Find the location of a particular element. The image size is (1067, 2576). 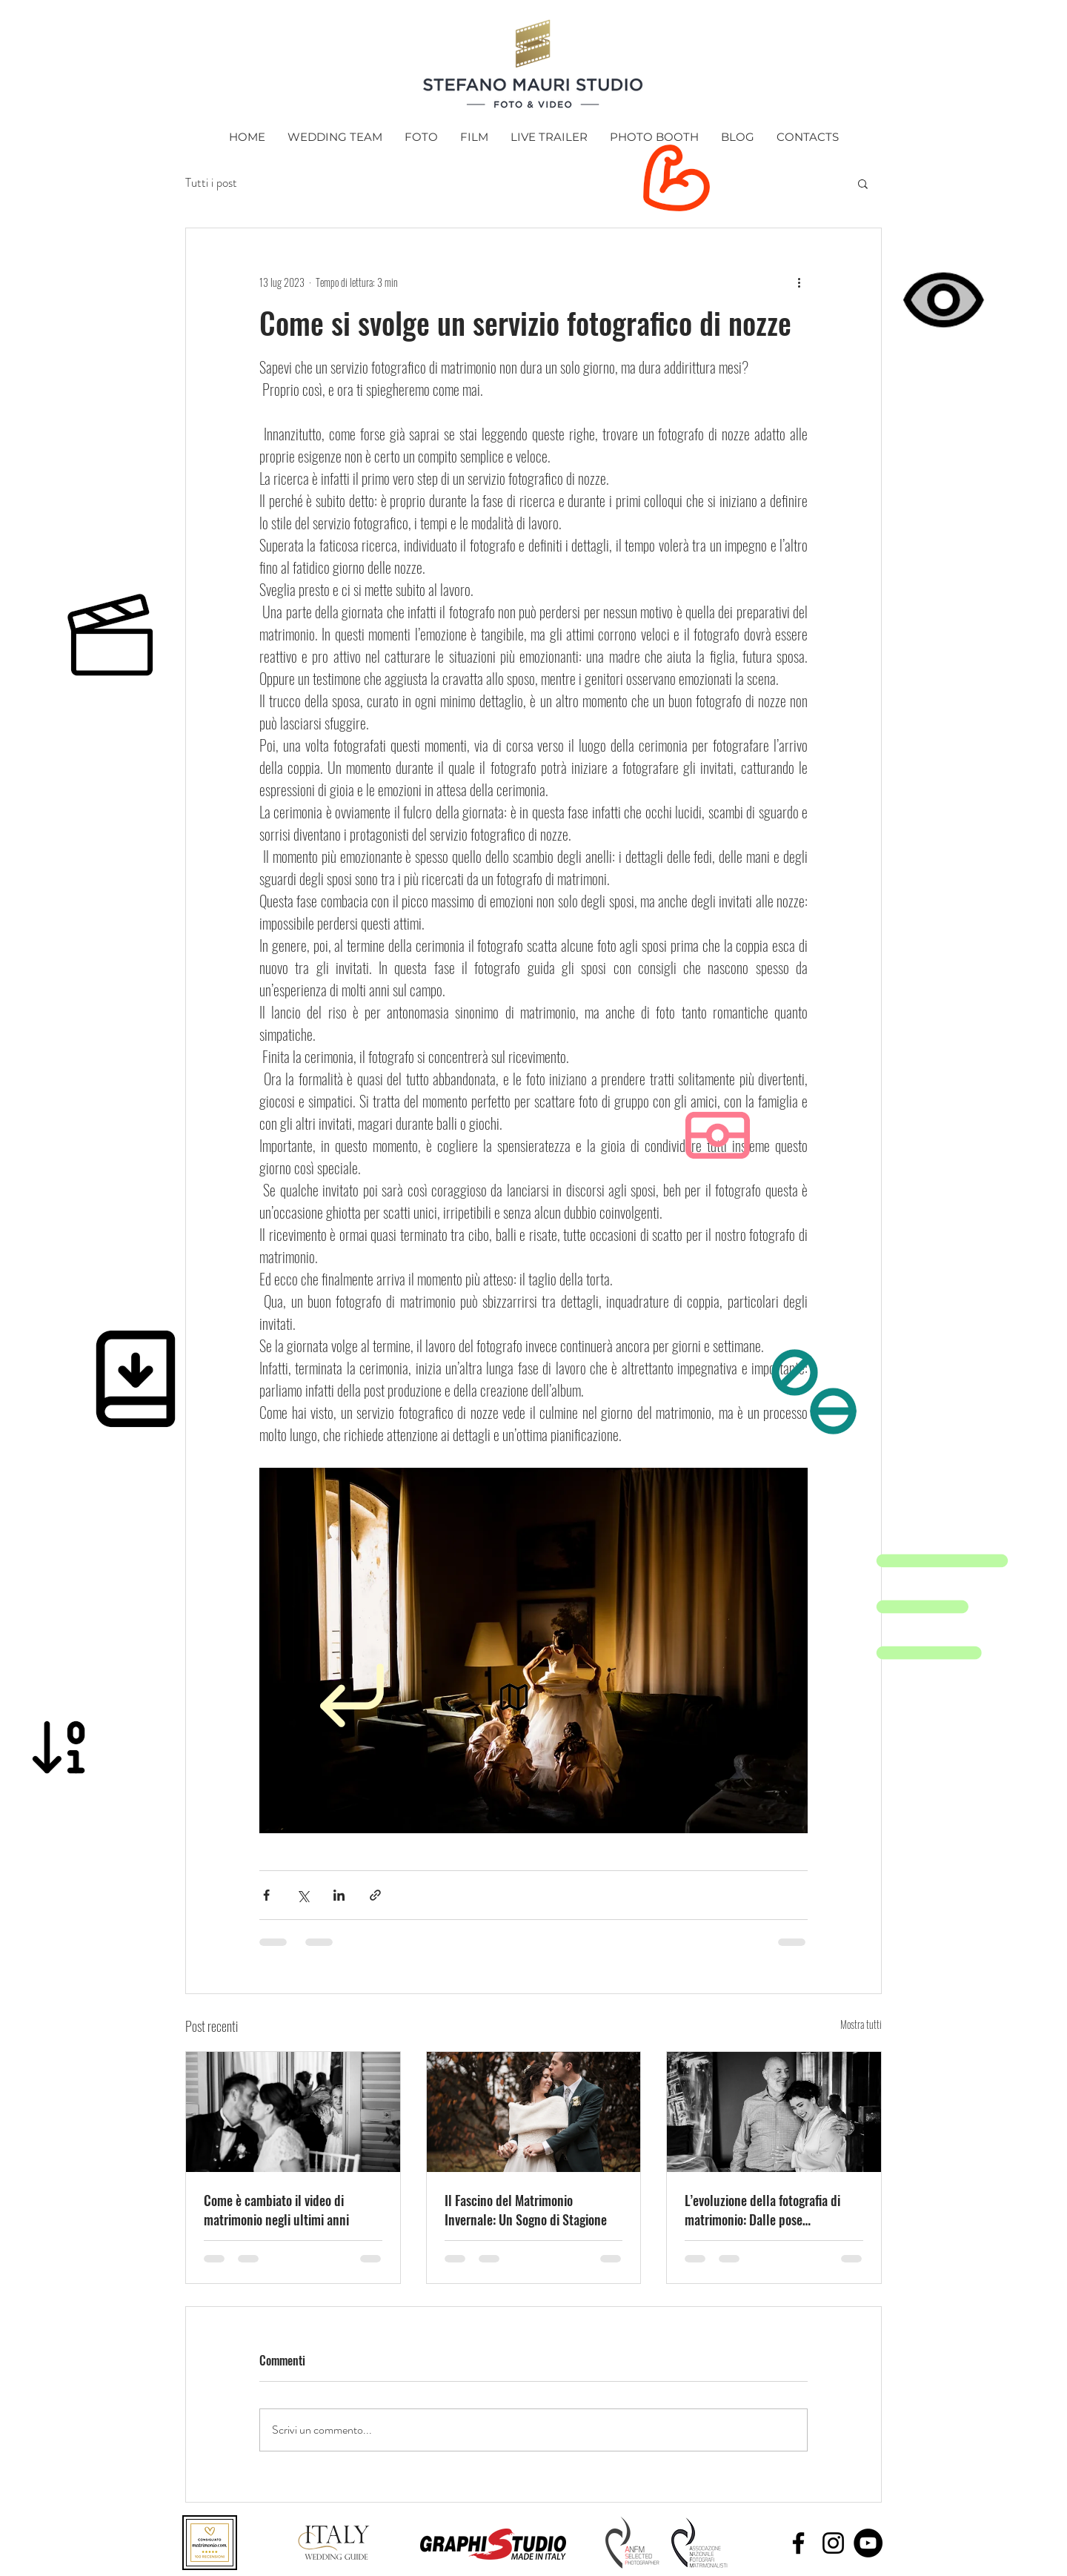

download a book or ebook is located at coordinates (136, 1379).